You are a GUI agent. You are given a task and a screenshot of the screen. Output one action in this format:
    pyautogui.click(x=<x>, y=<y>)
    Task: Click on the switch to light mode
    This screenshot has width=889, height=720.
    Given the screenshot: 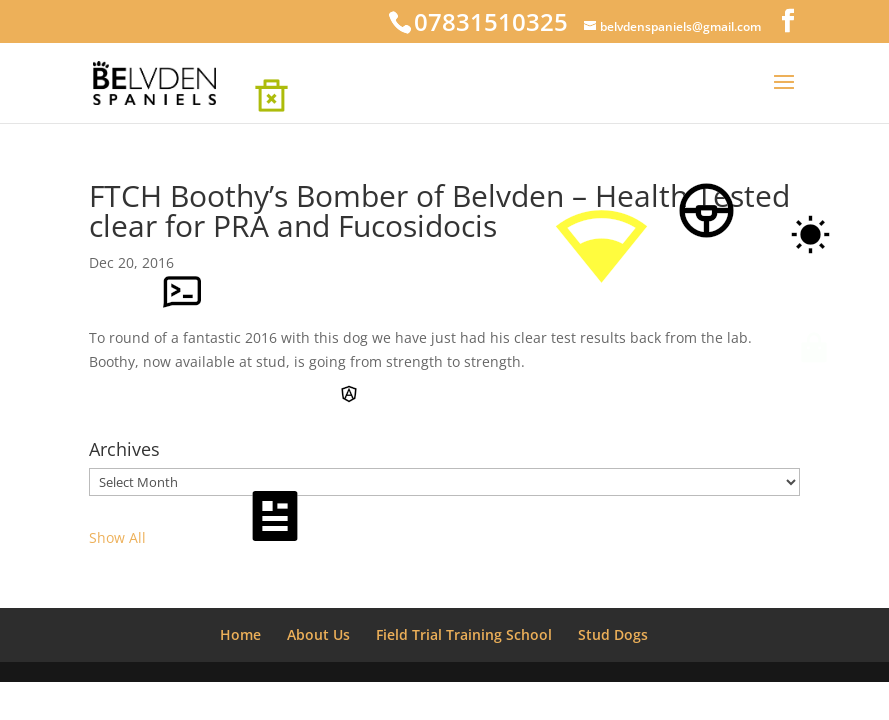 What is the action you would take?
    pyautogui.click(x=810, y=234)
    